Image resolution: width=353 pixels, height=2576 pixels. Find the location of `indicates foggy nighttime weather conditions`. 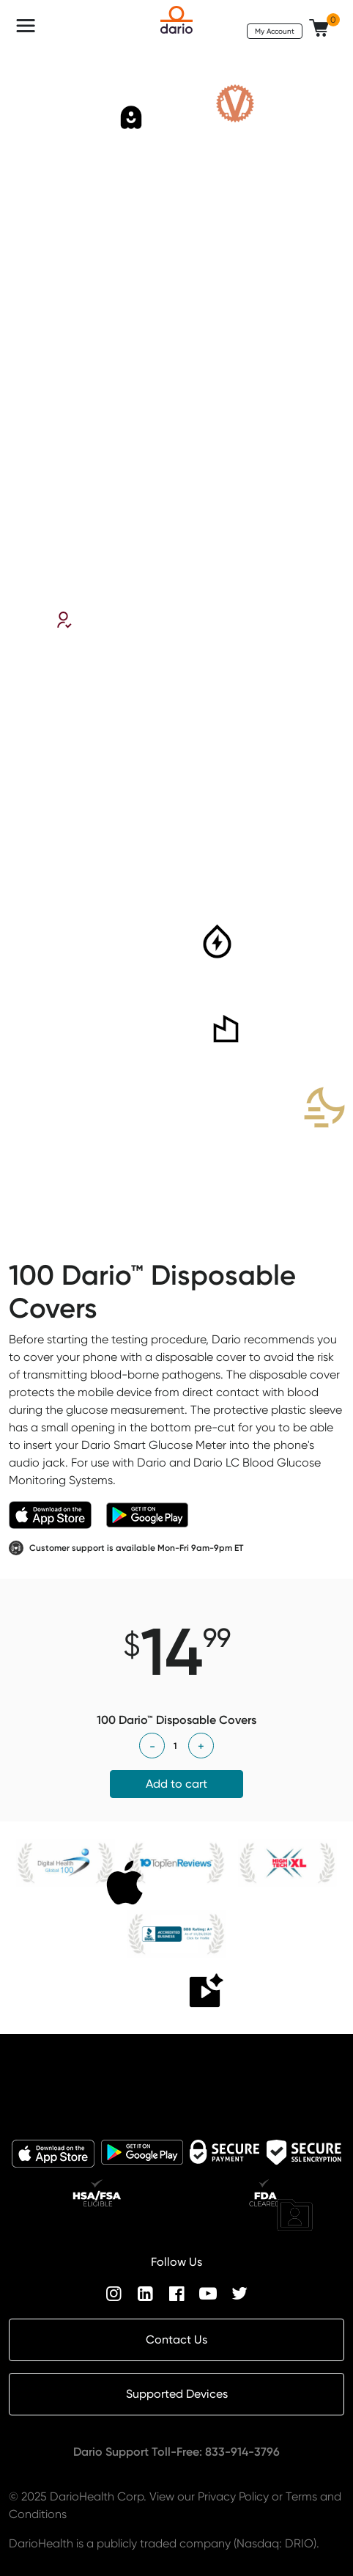

indicates foggy nighttime weather conditions is located at coordinates (324, 1107).